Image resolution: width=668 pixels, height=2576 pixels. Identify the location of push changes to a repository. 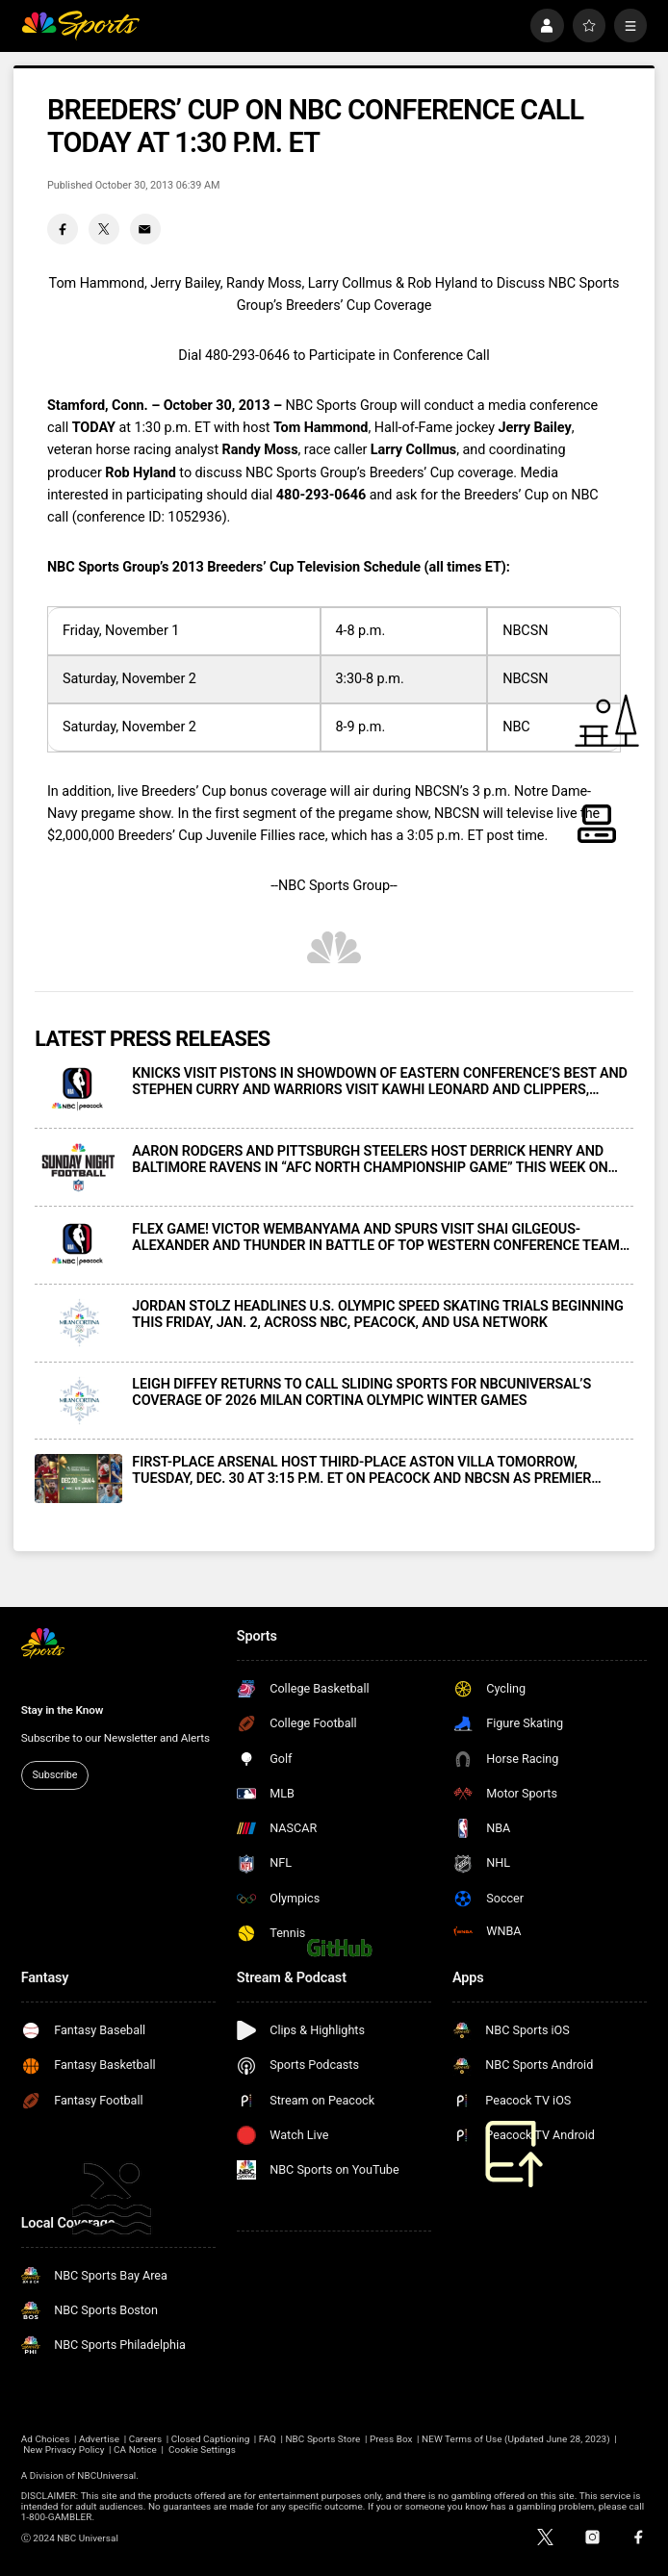
(510, 2154).